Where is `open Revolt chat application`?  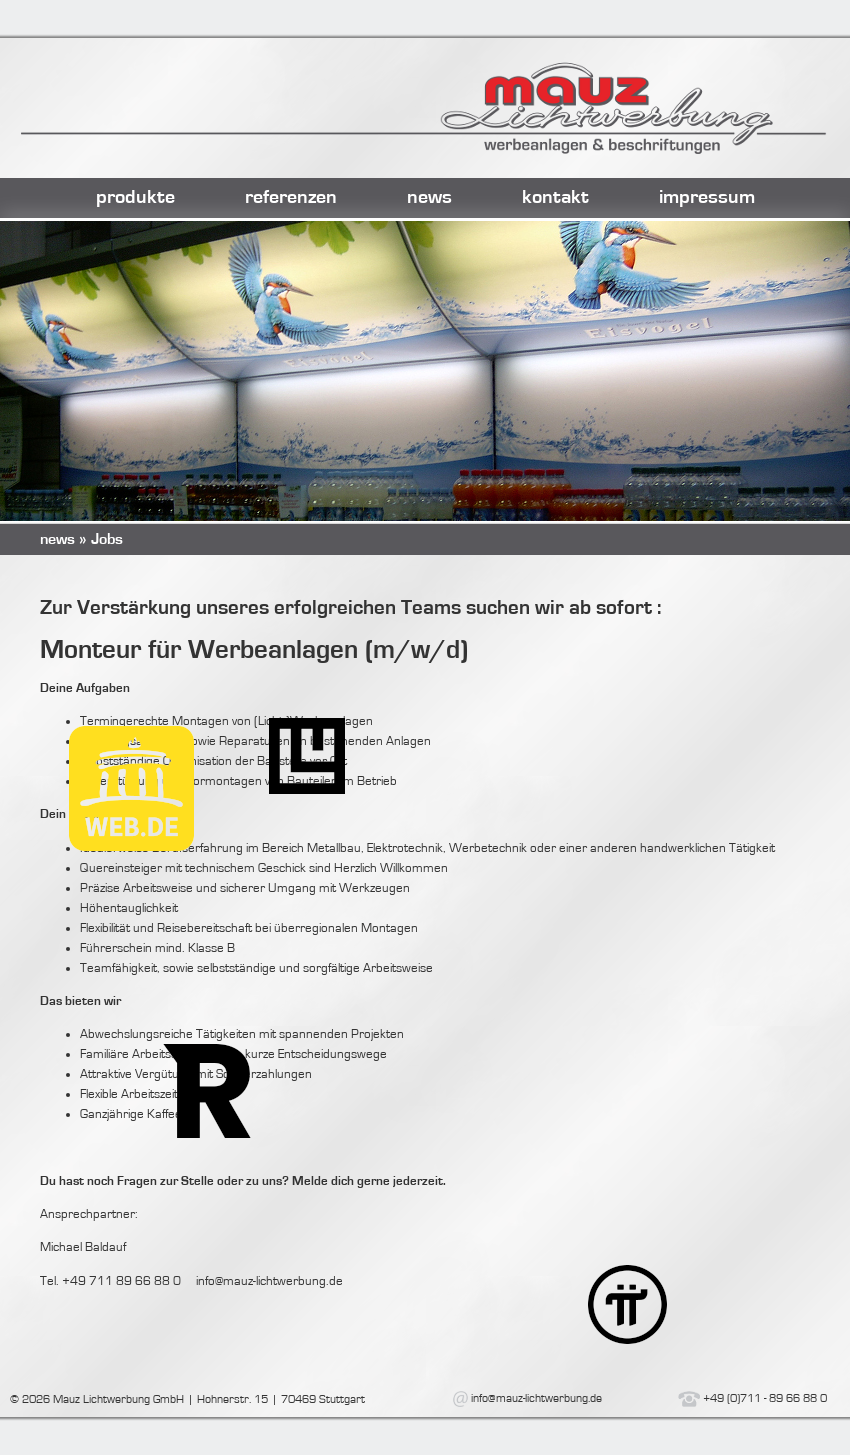 open Revolt chat application is located at coordinates (207, 1091).